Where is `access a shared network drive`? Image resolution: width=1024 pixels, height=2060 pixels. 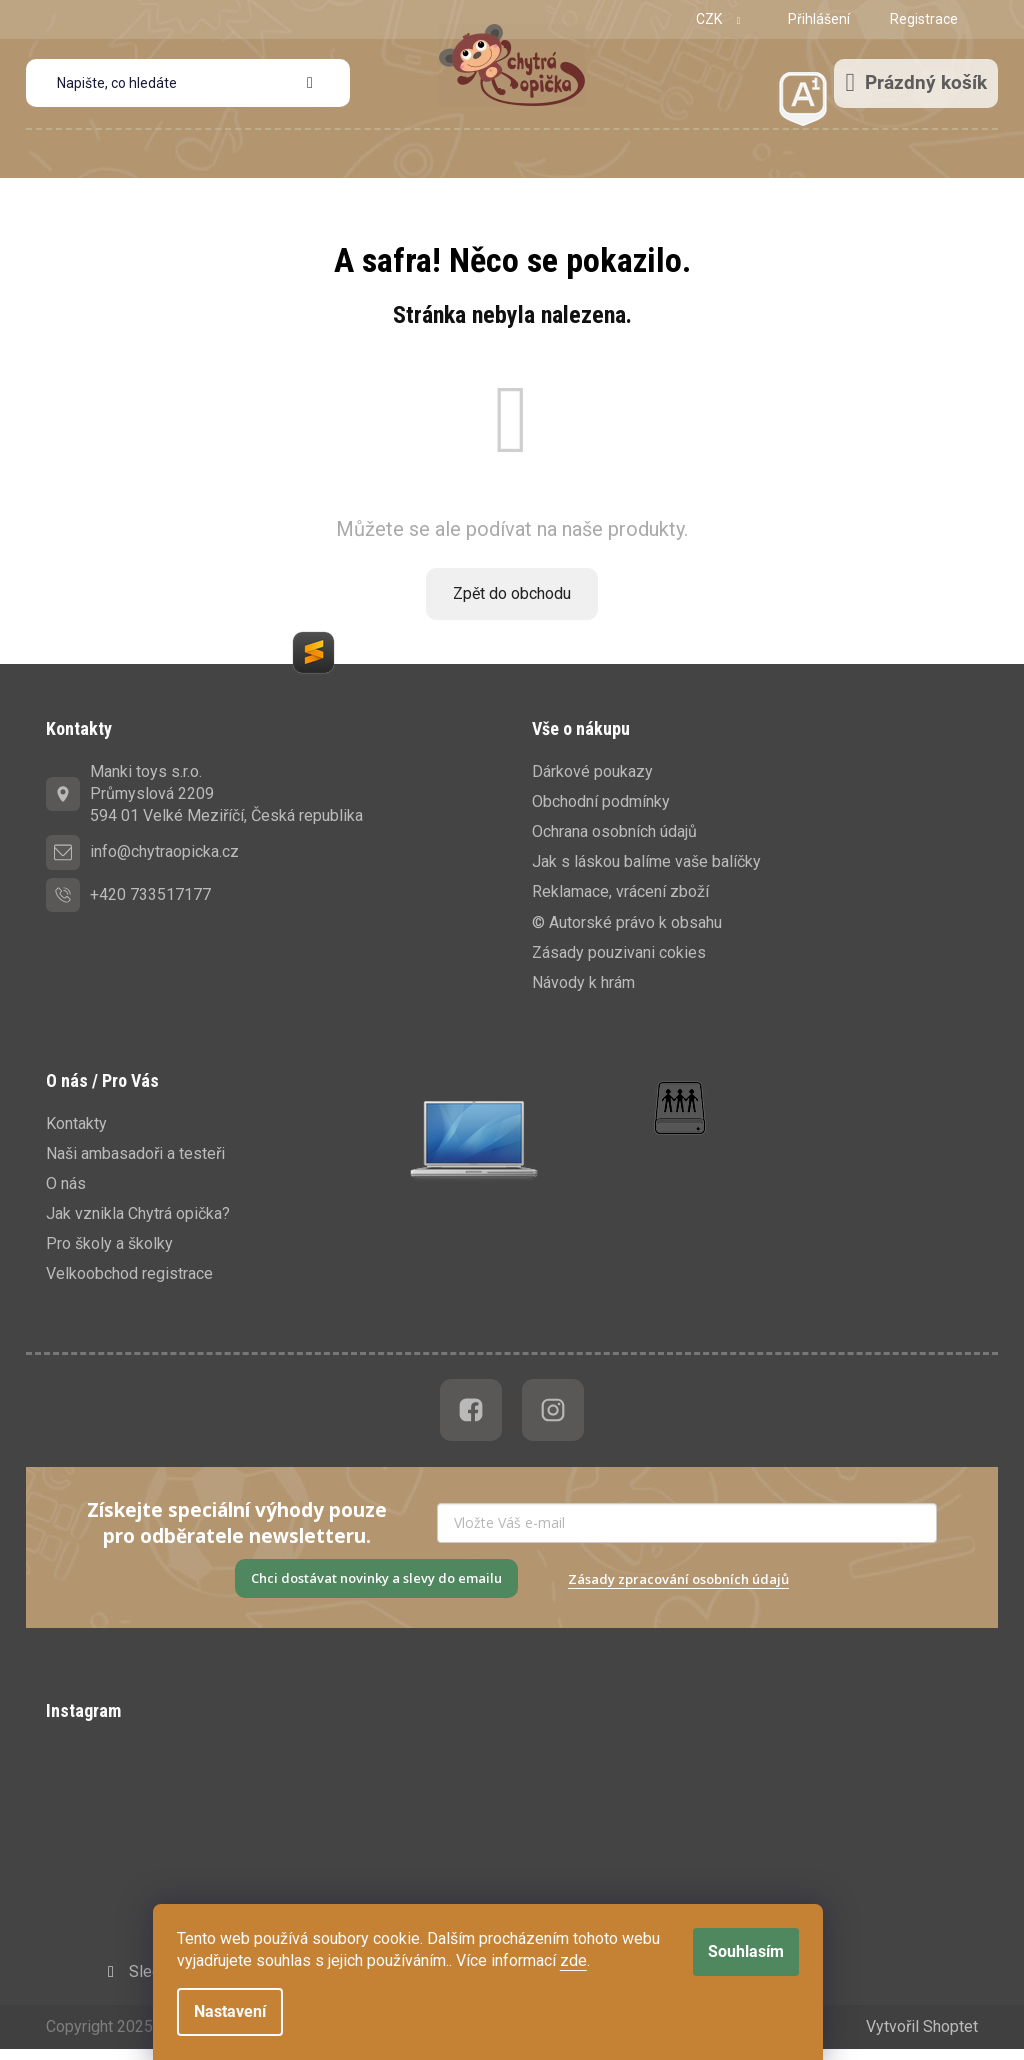 access a shared network drive is located at coordinates (680, 1108).